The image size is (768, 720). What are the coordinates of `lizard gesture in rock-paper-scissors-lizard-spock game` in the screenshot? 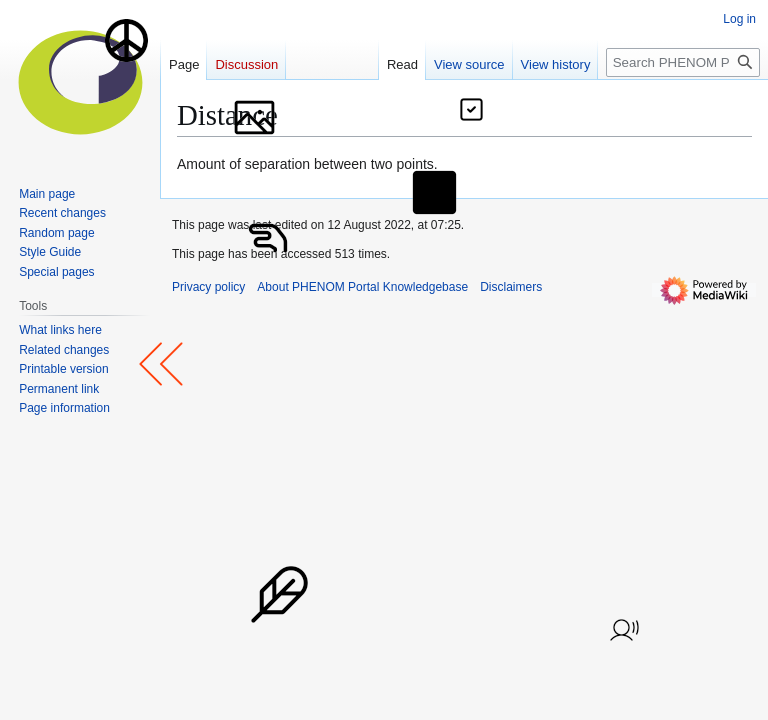 It's located at (268, 238).